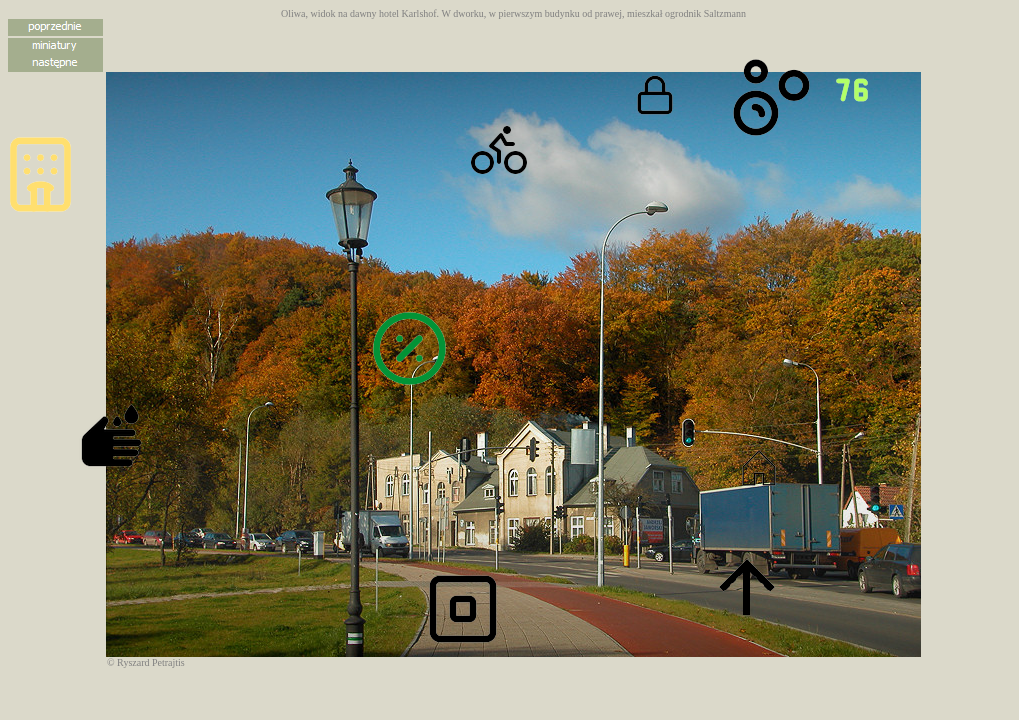 Image resolution: width=1019 pixels, height=720 pixels. What do you see at coordinates (40, 174) in the screenshot?
I see `find nearby hotels or accommodations` at bounding box center [40, 174].